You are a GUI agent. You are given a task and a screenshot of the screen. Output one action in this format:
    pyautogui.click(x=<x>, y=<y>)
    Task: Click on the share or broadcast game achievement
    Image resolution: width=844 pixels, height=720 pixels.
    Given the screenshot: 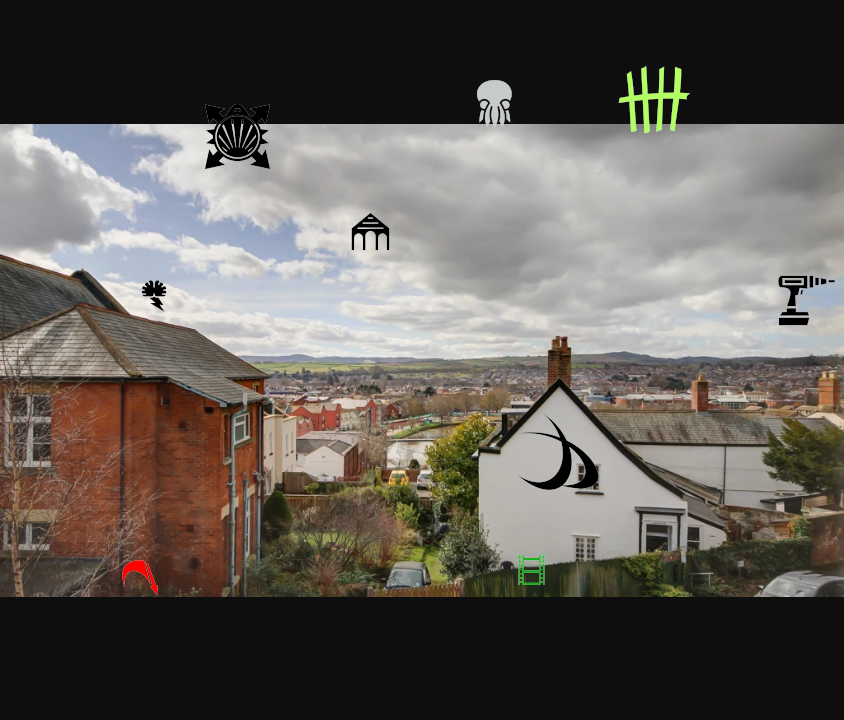 What is the action you would take?
    pyautogui.click(x=237, y=136)
    